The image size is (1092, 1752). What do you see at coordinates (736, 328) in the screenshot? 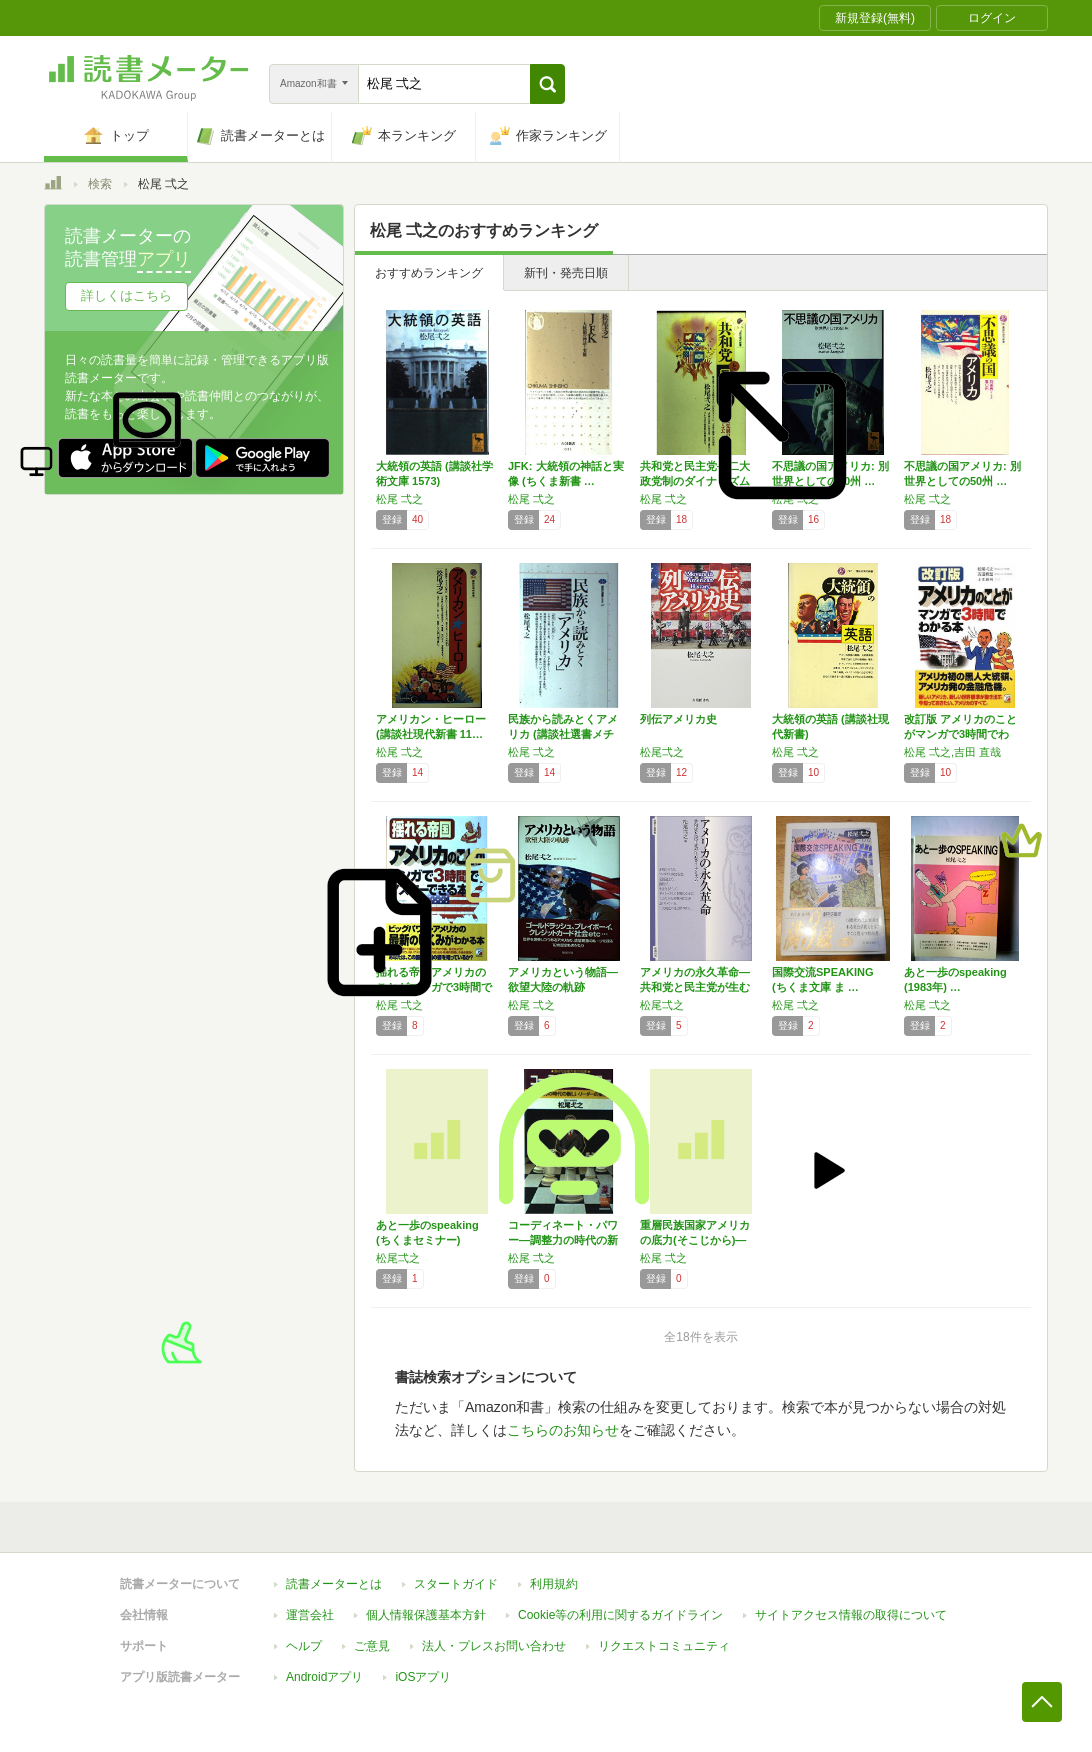
I see `indicates transgender identity option` at bounding box center [736, 328].